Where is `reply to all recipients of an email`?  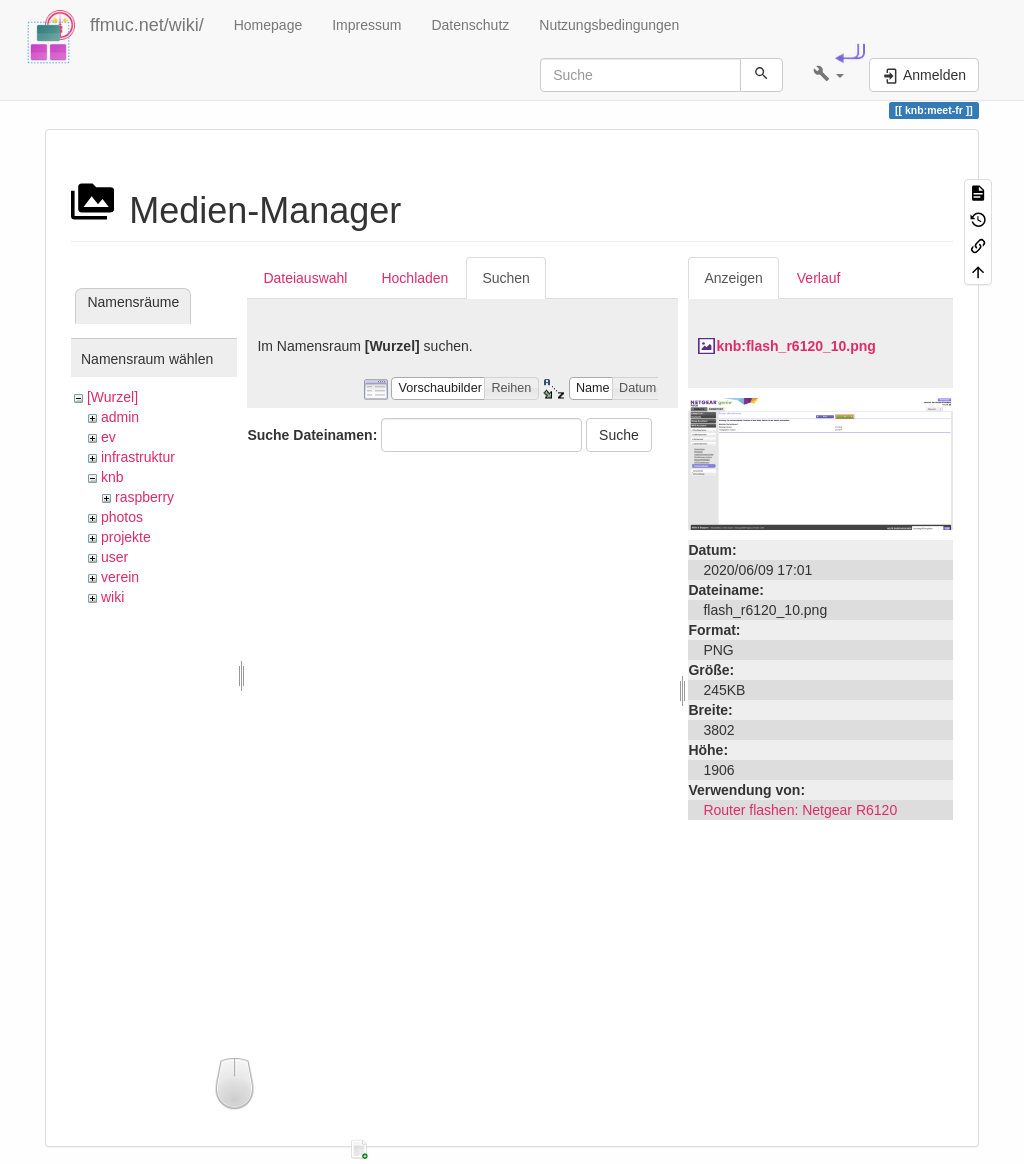
reply to all recipients of an email is located at coordinates (849, 51).